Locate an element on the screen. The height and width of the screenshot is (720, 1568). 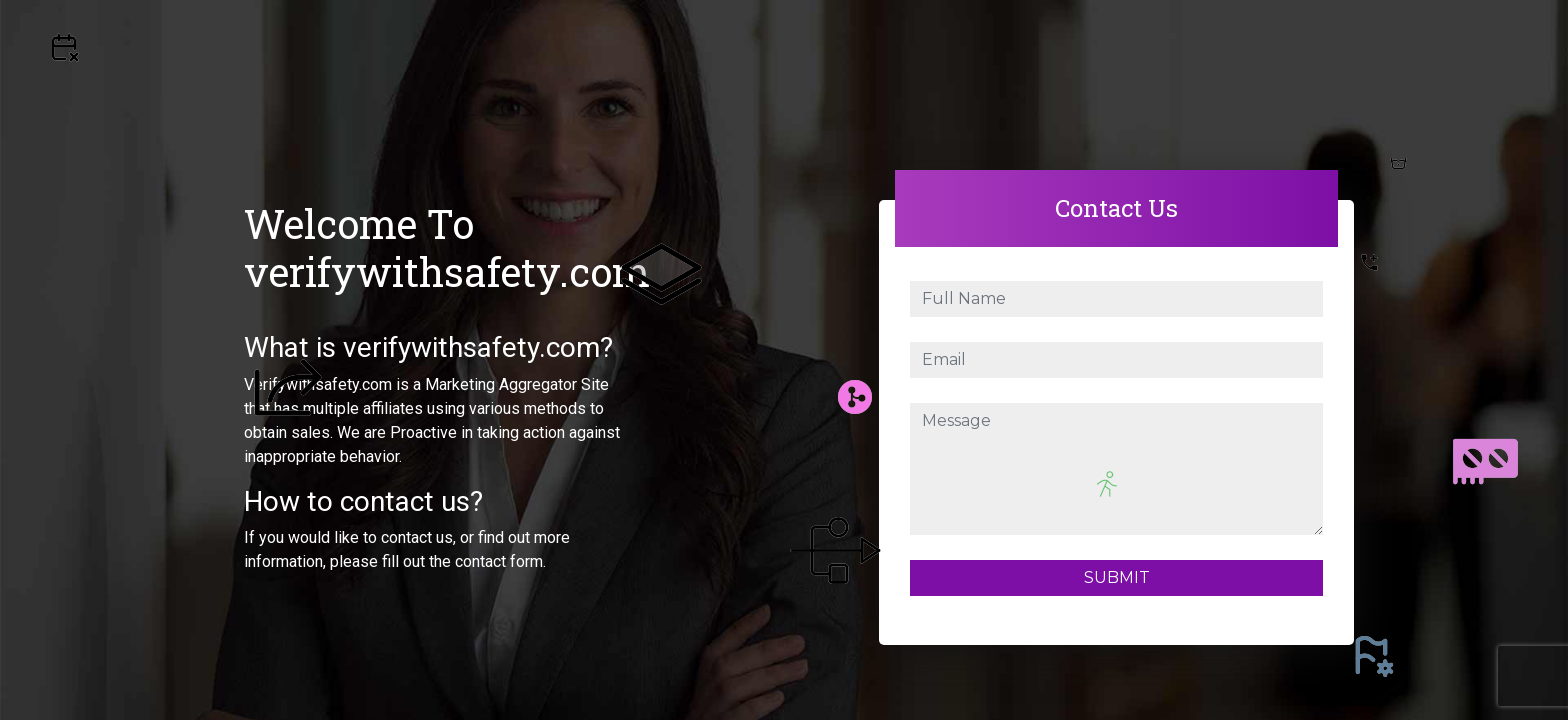
indicates a merged pull request in your activity feed is located at coordinates (855, 397).